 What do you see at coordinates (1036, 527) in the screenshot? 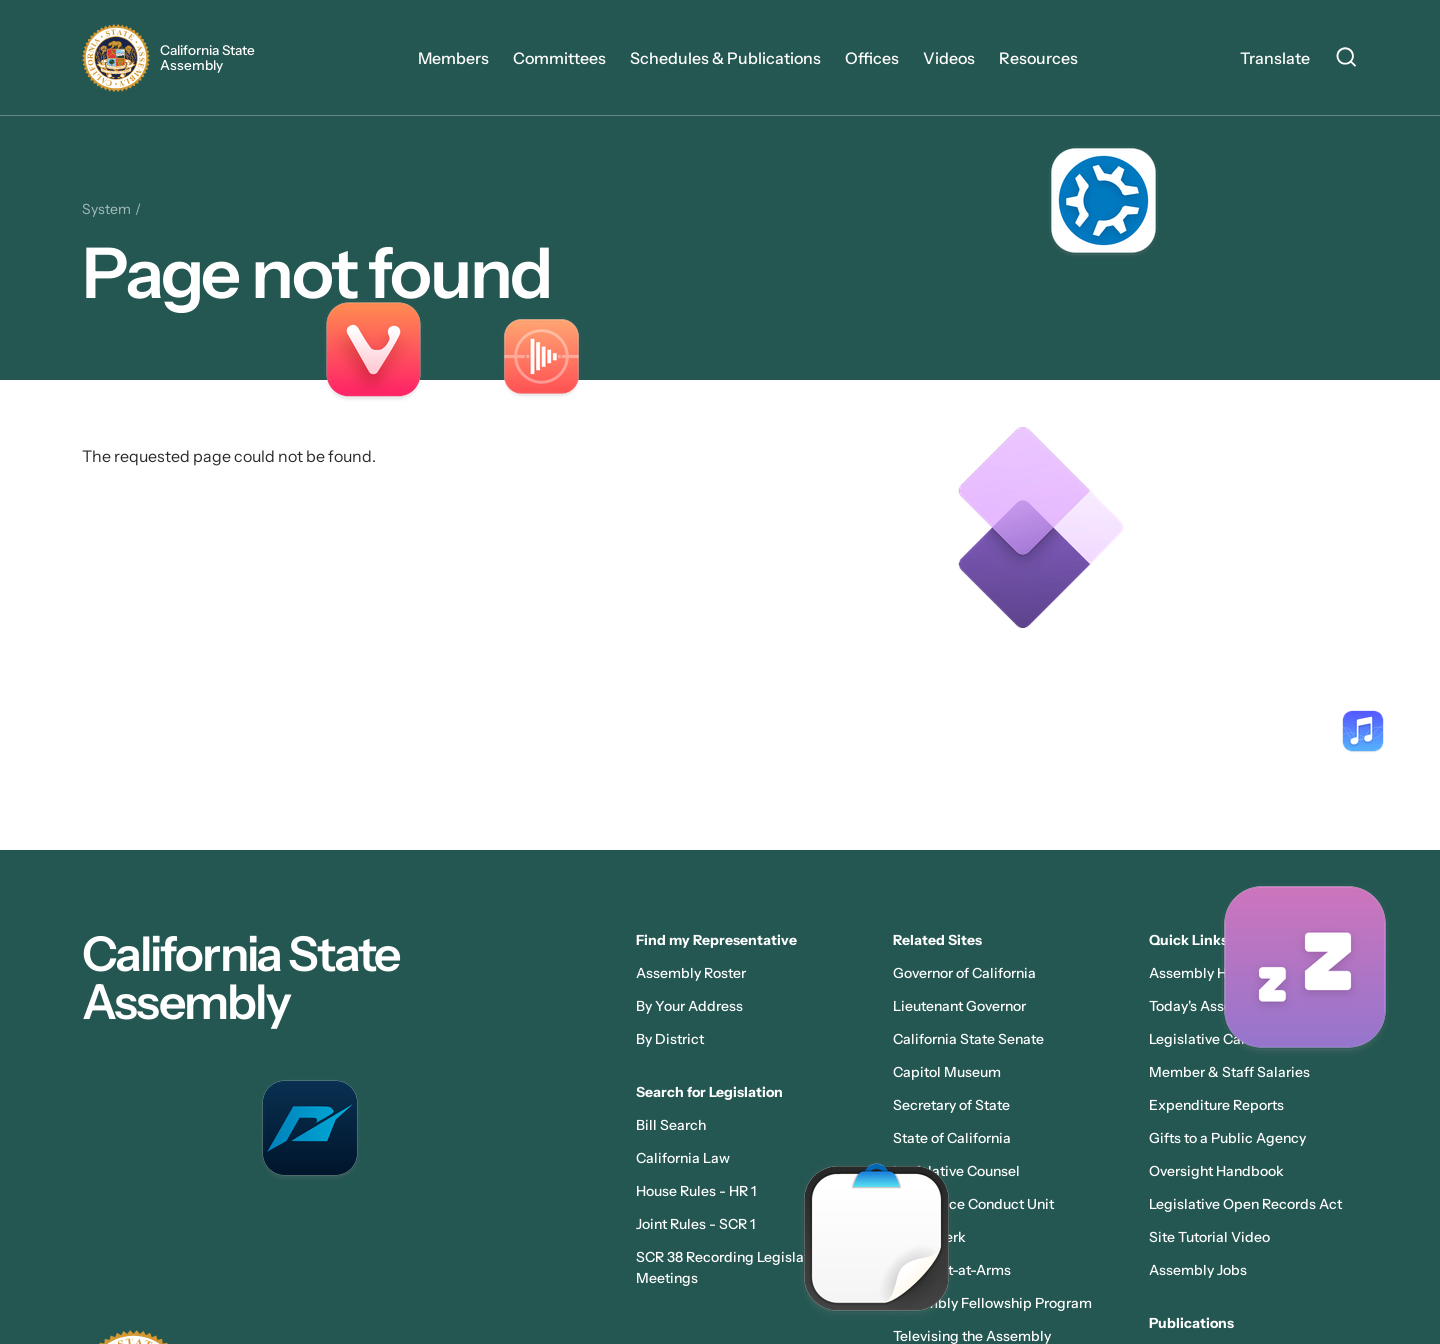
I see `open microsoft power apps operations` at bounding box center [1036, 527].